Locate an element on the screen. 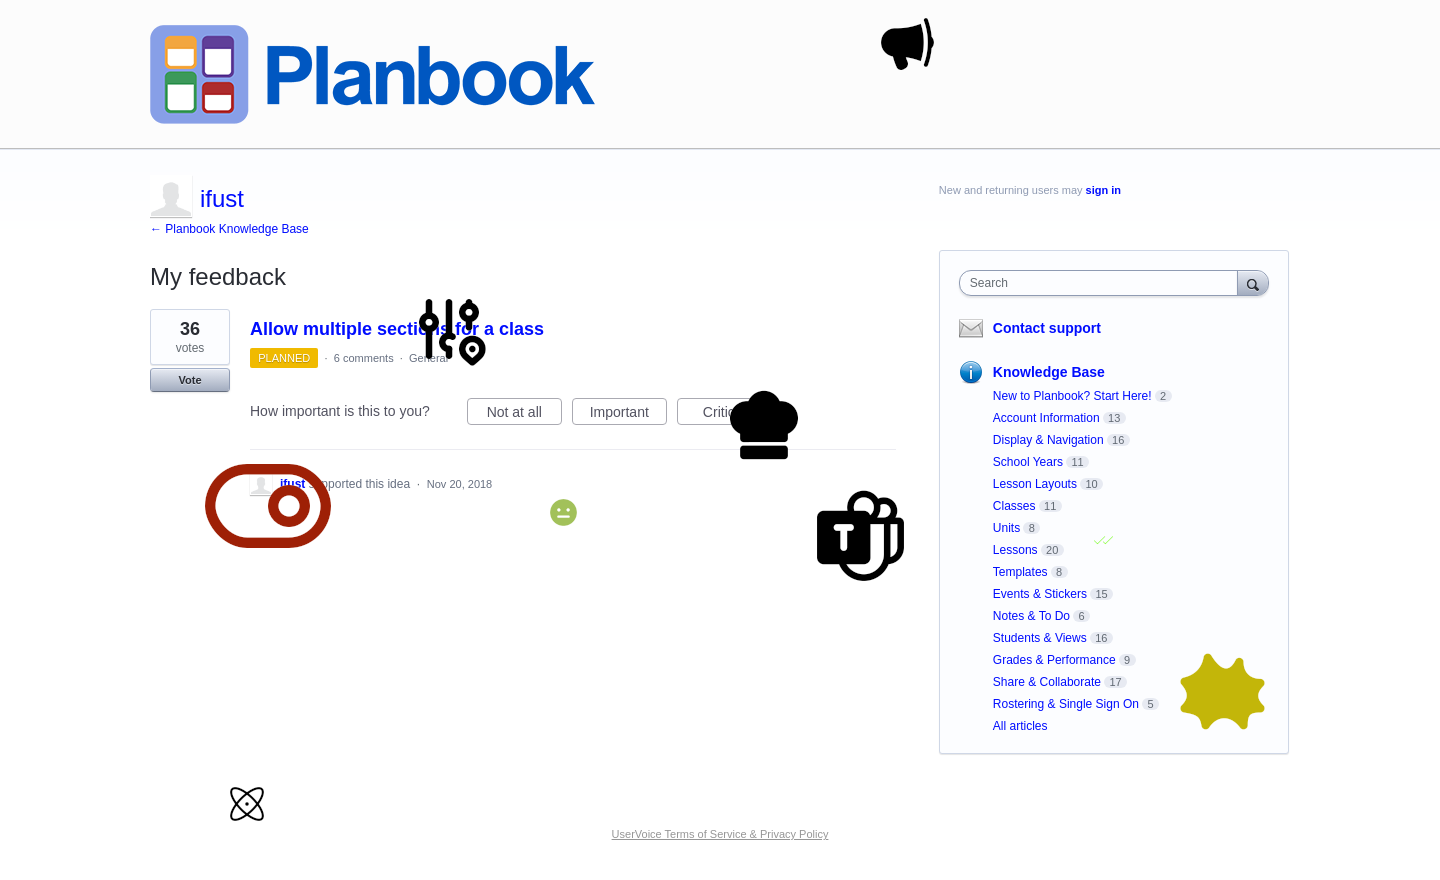 The width and height of the screenshot is (1440, 880). indicates multiple items selected or completed is located at coordinates (1103, 540).